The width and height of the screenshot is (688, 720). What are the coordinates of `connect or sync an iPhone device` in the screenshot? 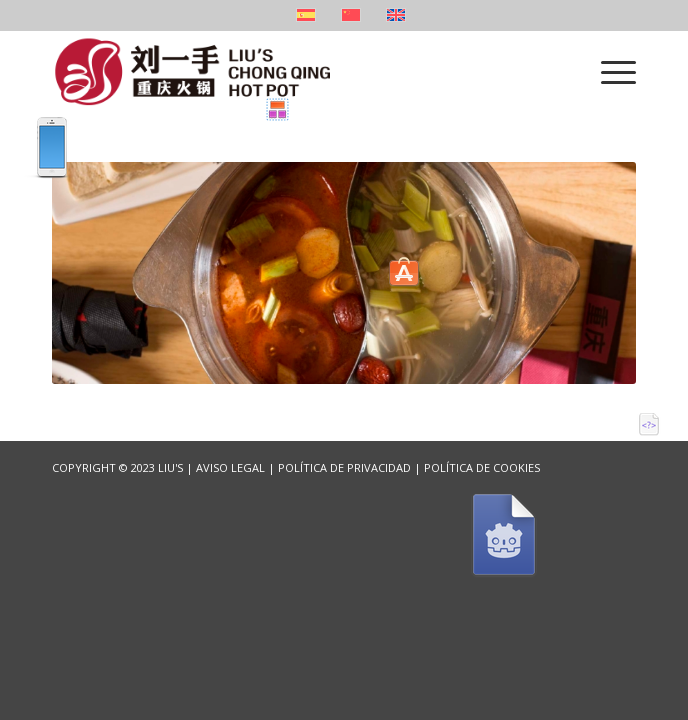 It's located at (52, 148).